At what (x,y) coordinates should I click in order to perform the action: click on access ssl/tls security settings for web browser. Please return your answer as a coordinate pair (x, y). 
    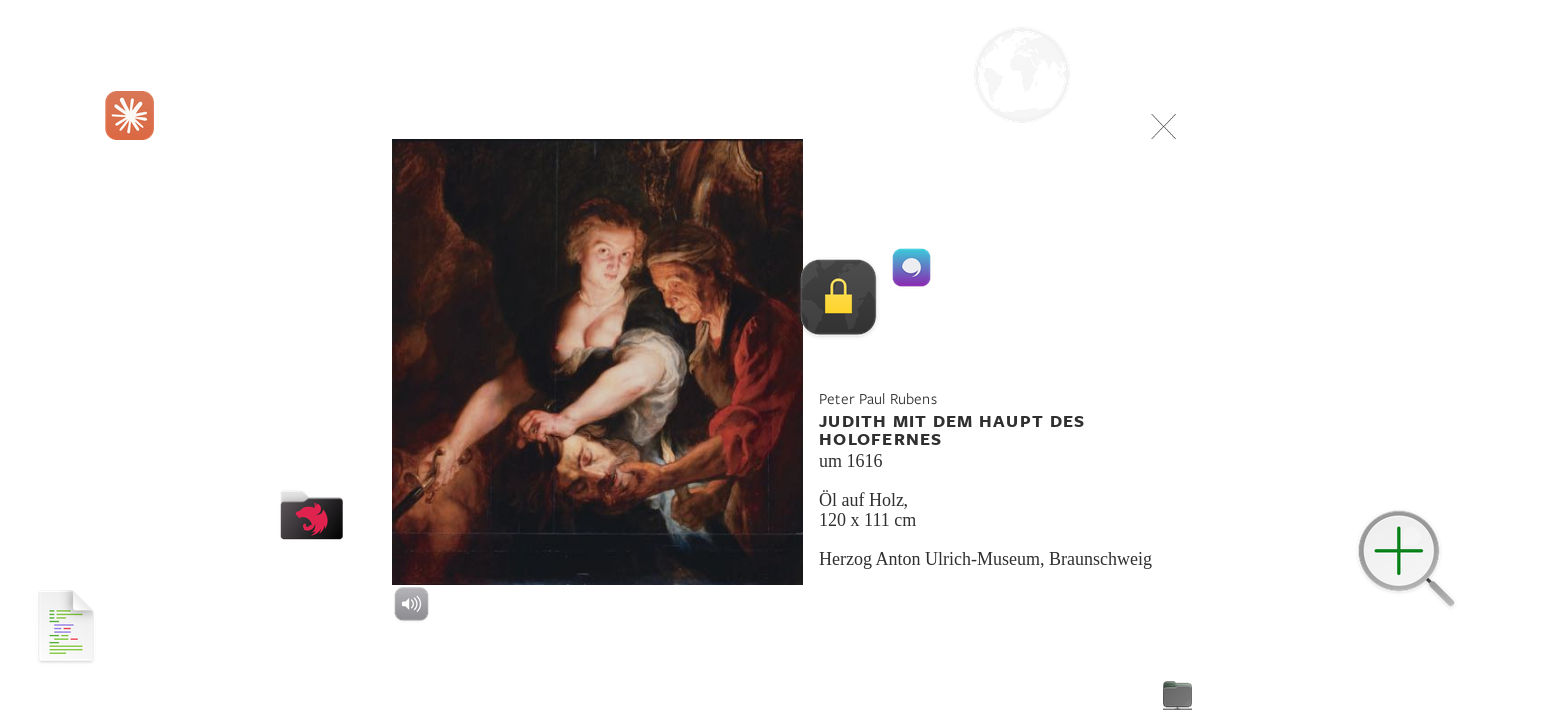
    Looking at the image, I should click on (838, 298).